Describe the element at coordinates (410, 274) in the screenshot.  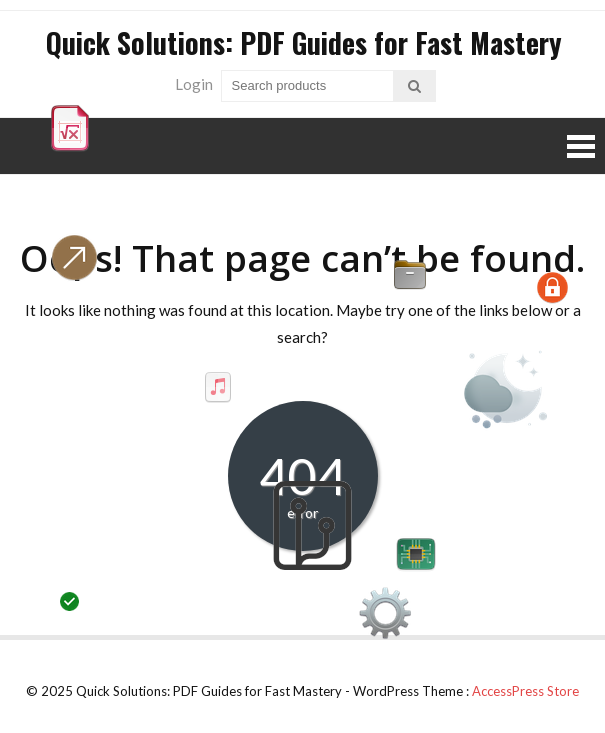
I see `open the file manager application` at that location.